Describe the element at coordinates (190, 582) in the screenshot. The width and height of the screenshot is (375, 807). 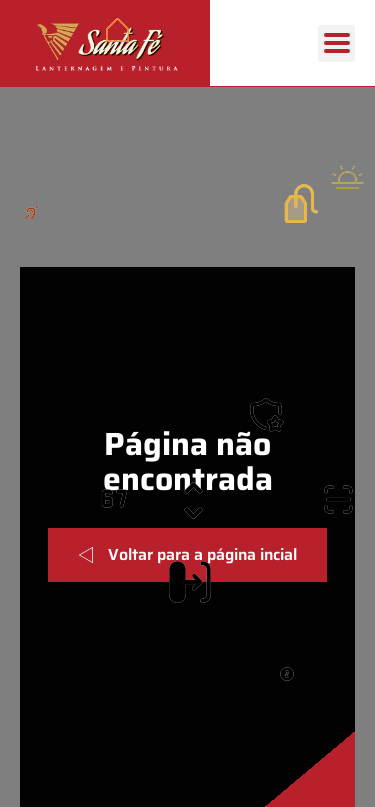
I see `move element to the right` at that location.